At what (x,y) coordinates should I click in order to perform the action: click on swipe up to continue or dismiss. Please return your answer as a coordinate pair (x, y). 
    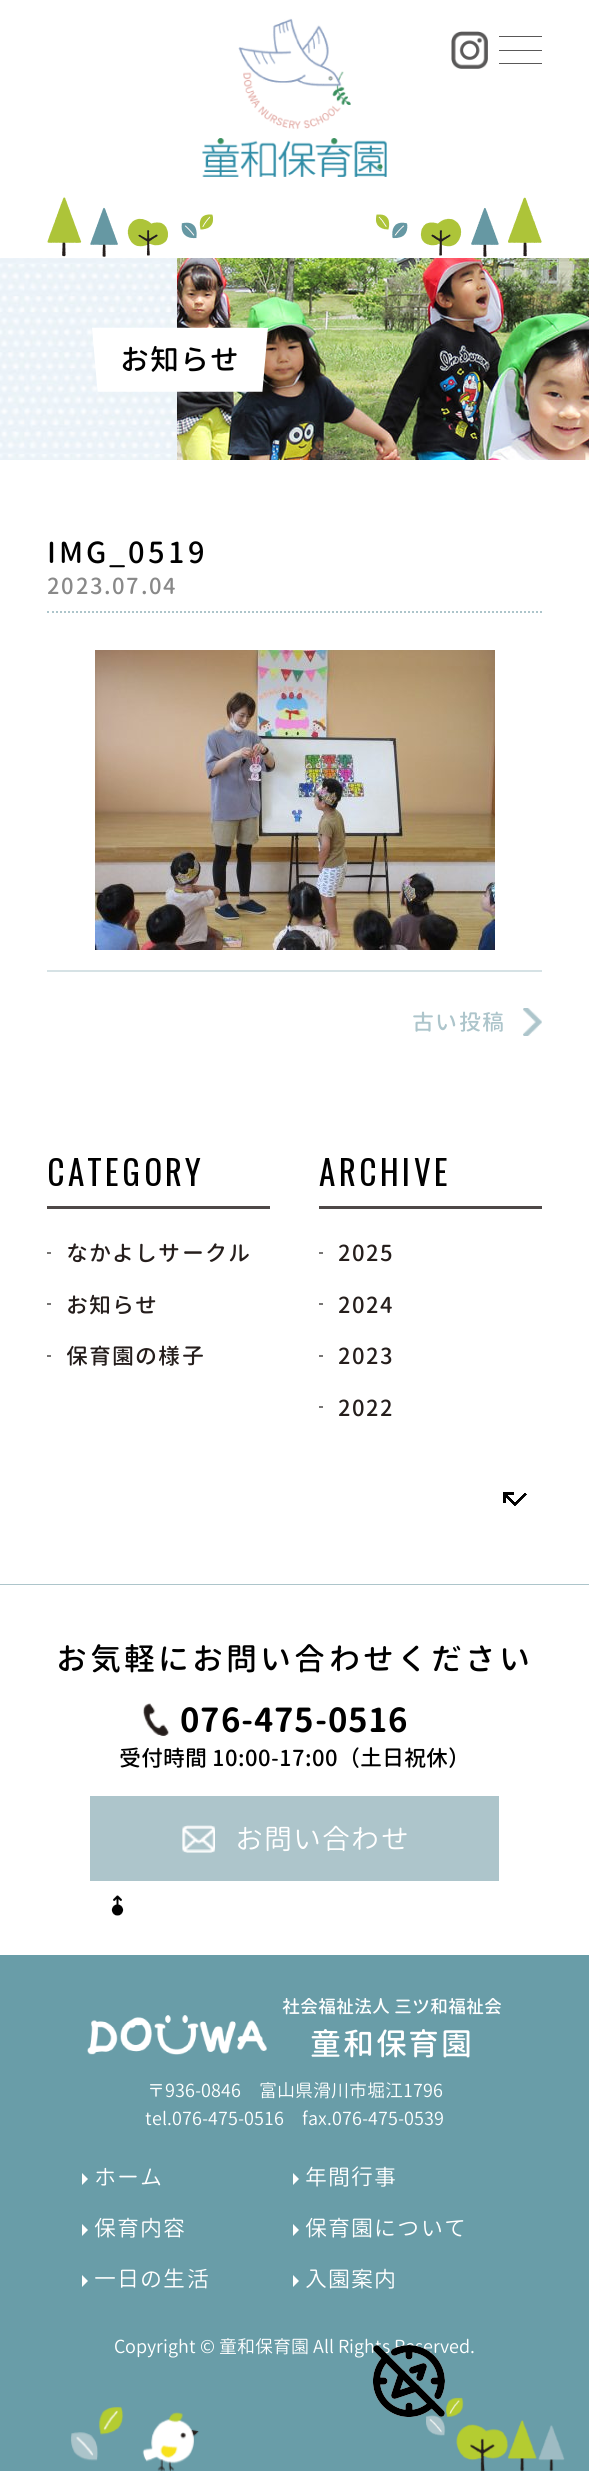
    Looking at the image, I should click on (117, 1905).